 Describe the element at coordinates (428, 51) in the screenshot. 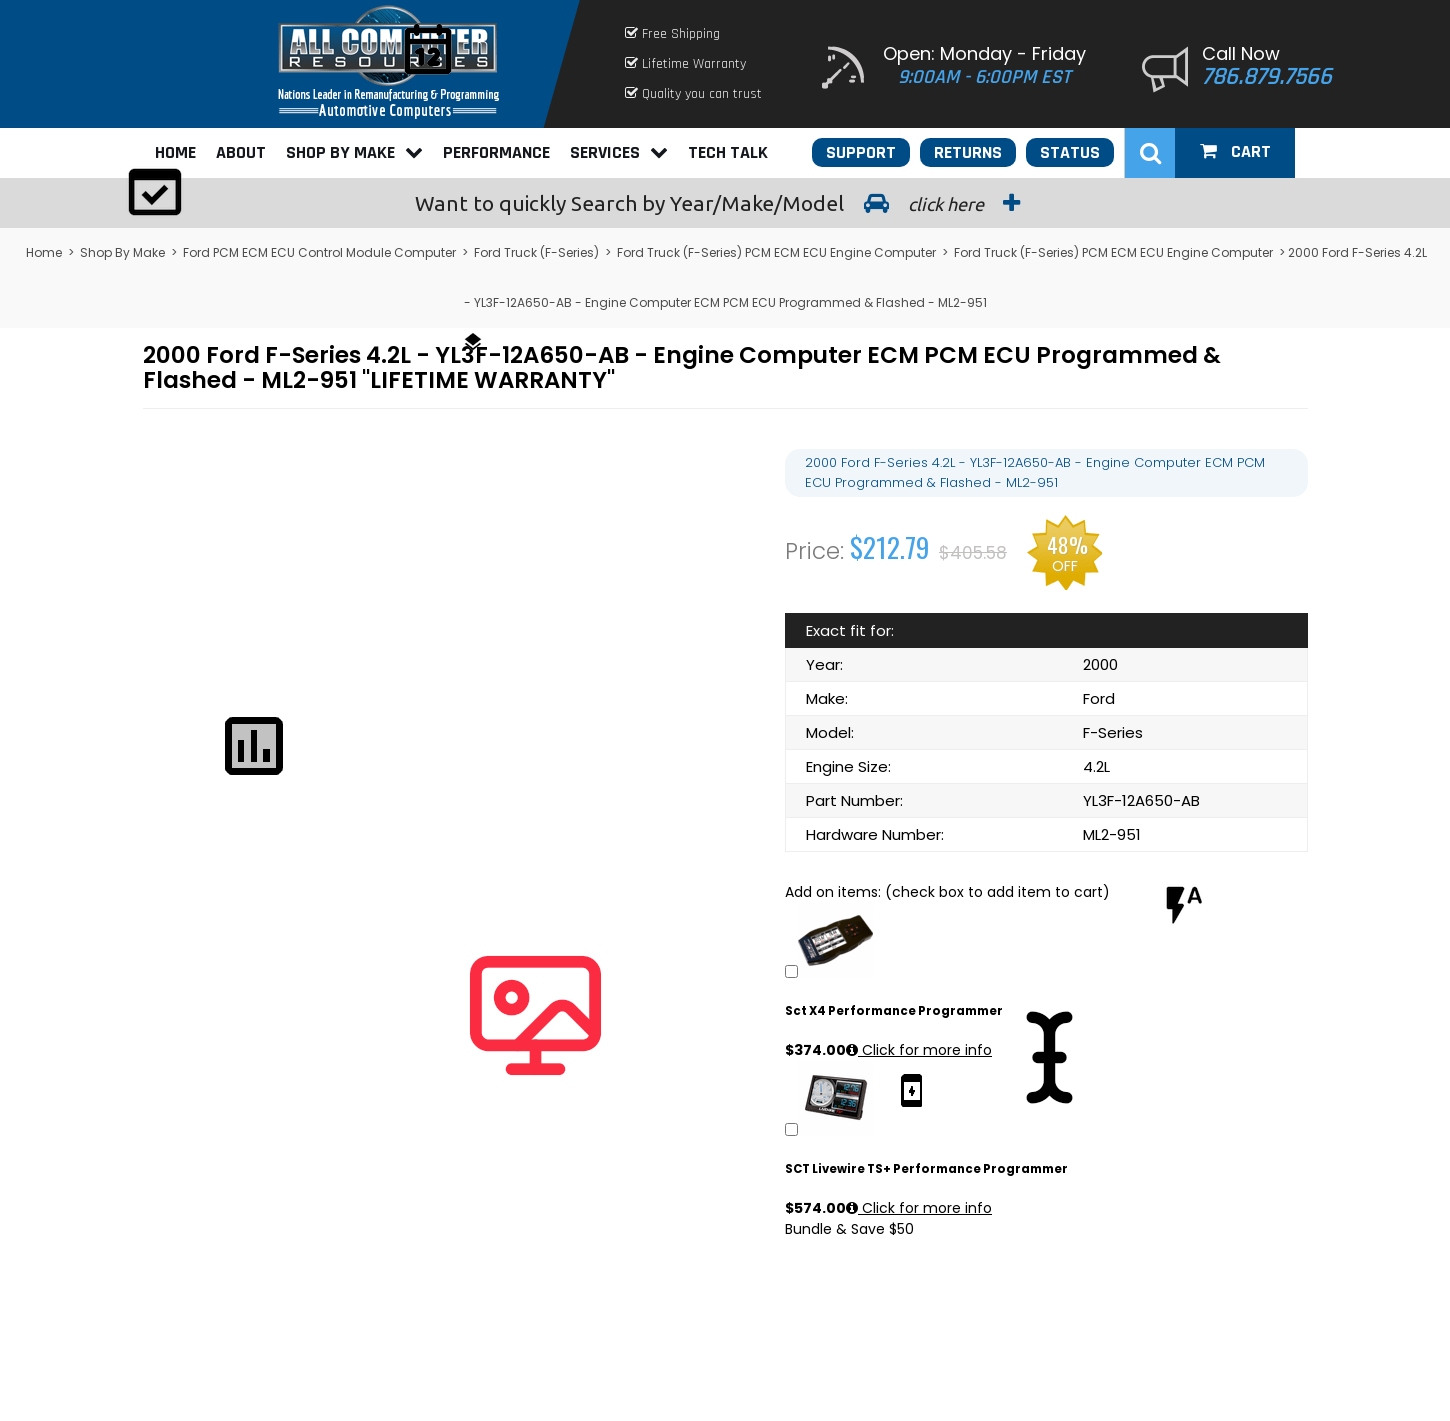

I see `view calendar or scheduled events` at that location.